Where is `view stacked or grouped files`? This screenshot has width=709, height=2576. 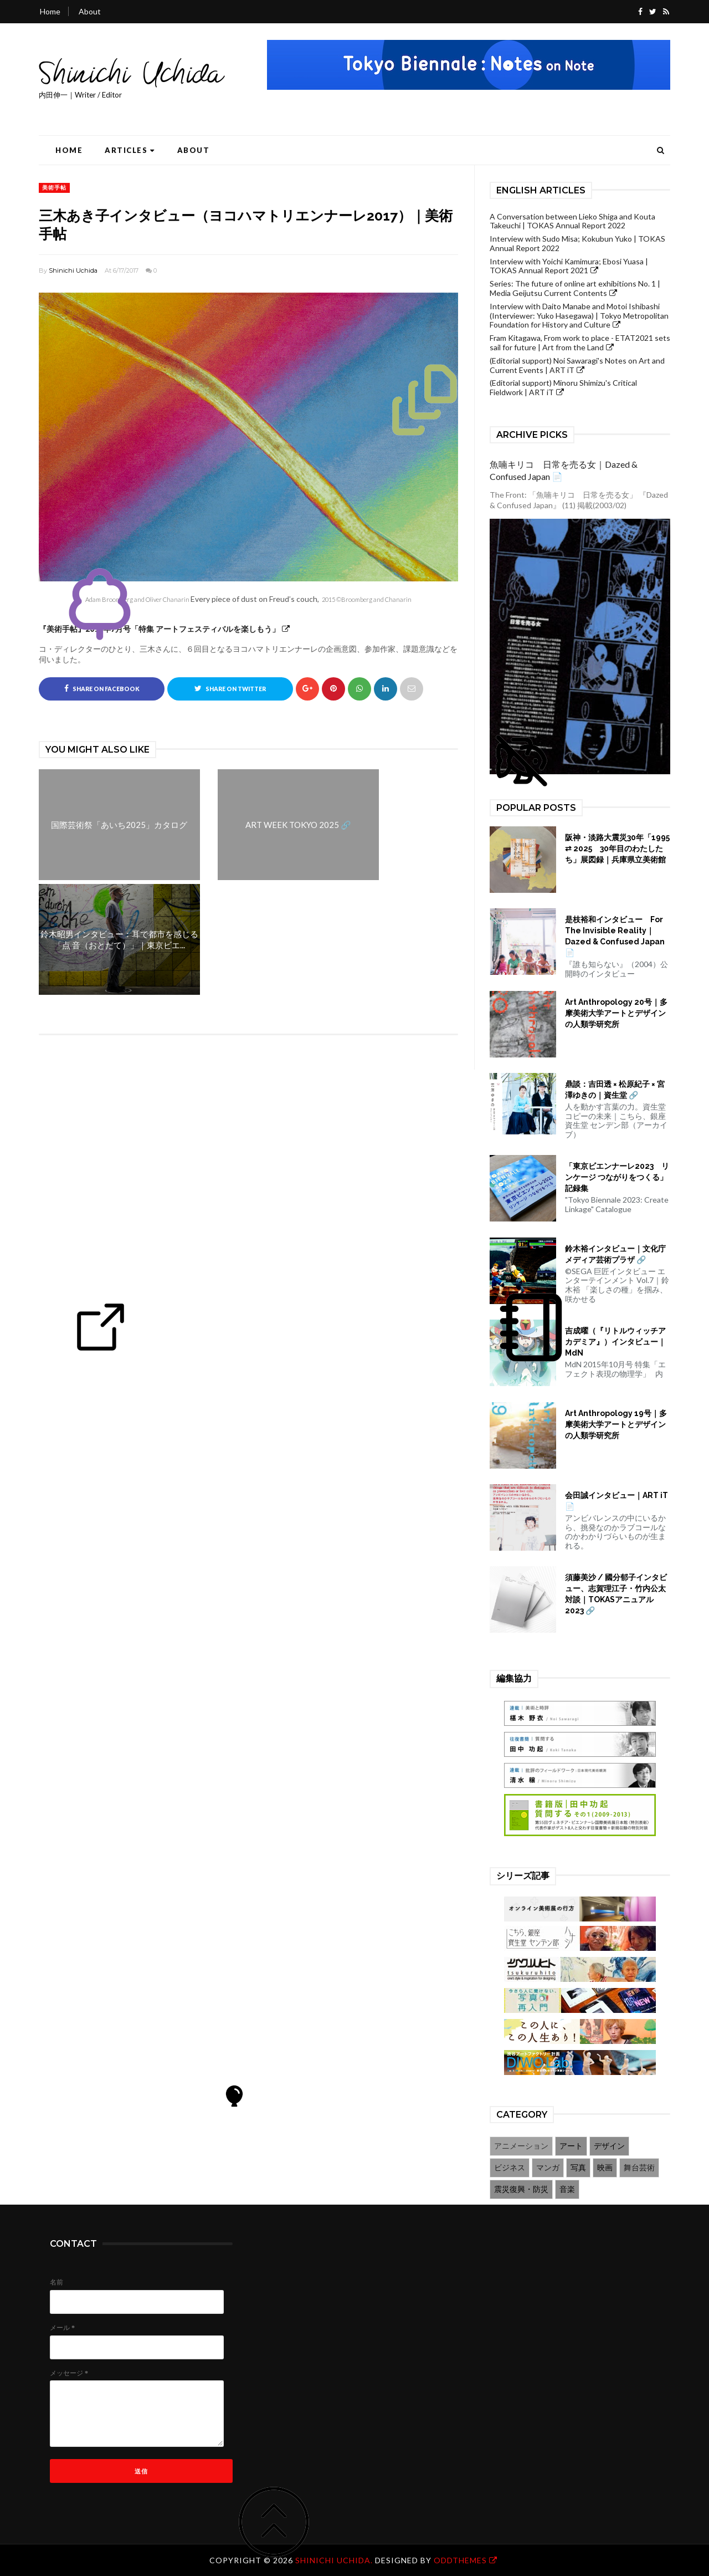 view stacked or grouped files is located at coordinates (424, 400).